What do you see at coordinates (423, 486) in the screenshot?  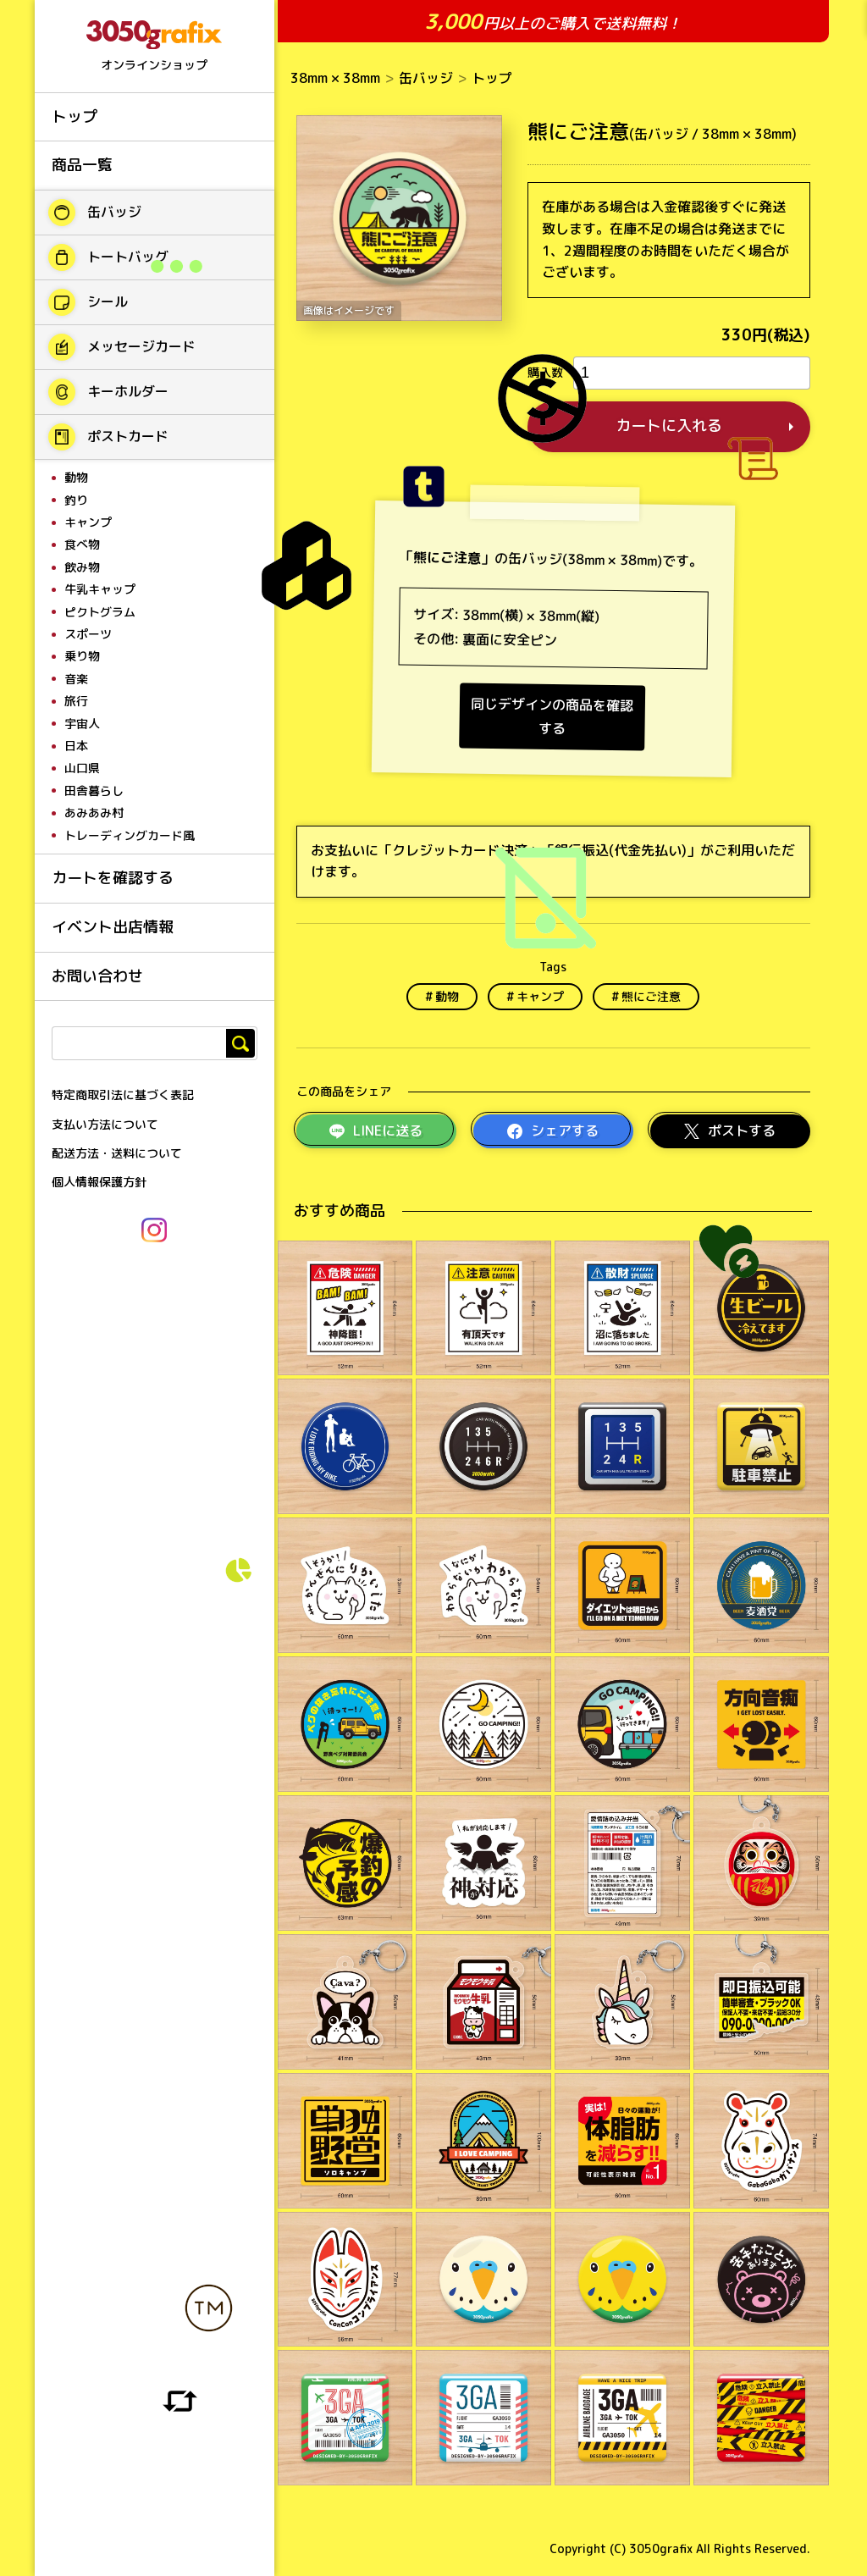 I see `open tumblr app` at bounding box center [423, 486].